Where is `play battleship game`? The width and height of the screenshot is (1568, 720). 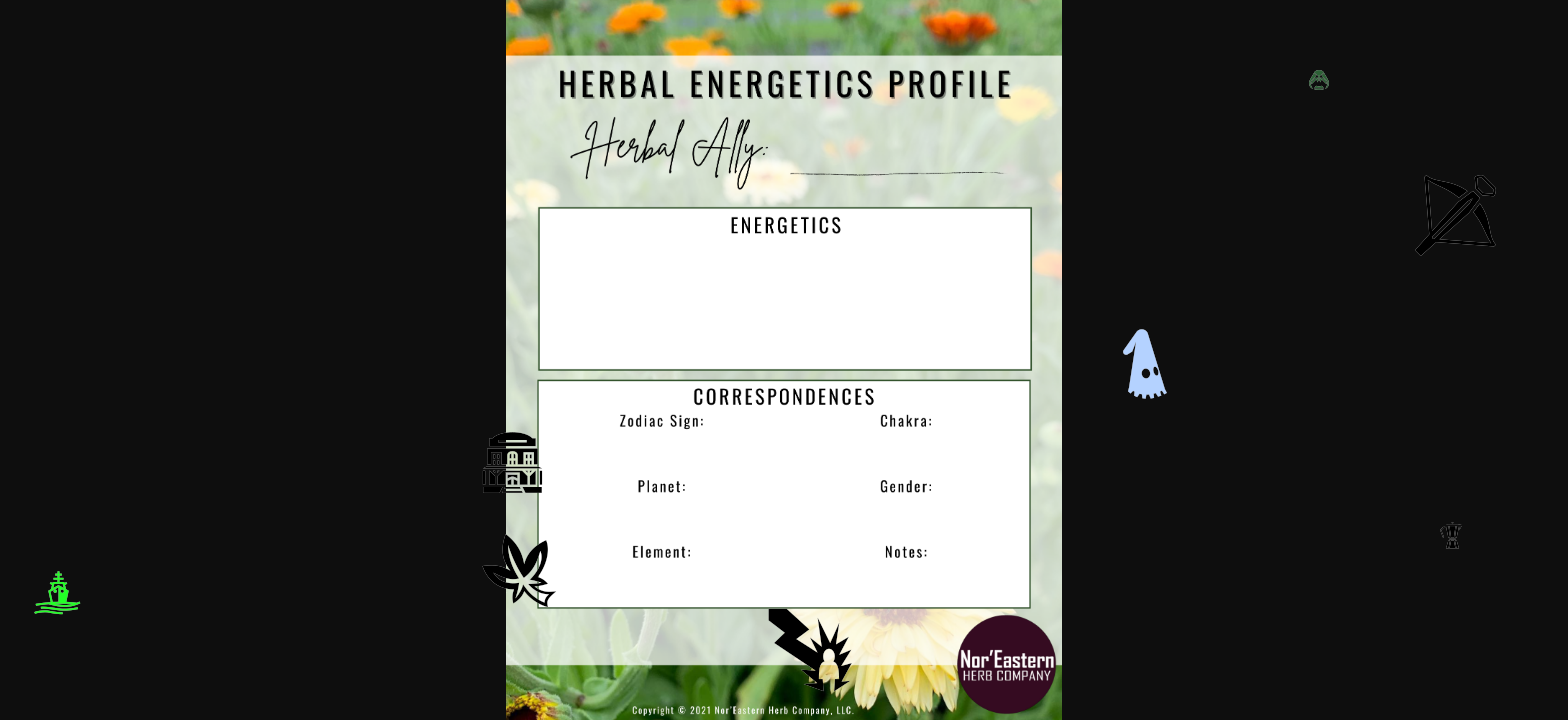
play battleship game is located at coordinates (58, 594).